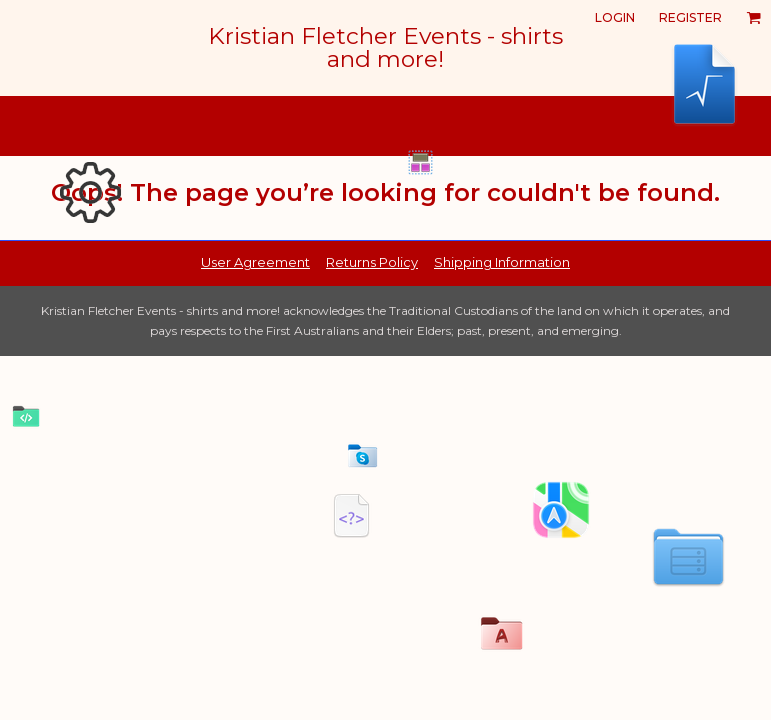 The height and width of the screenshot is (720, 771). I want to click on access network-attached storage folder, so click(688, 556).